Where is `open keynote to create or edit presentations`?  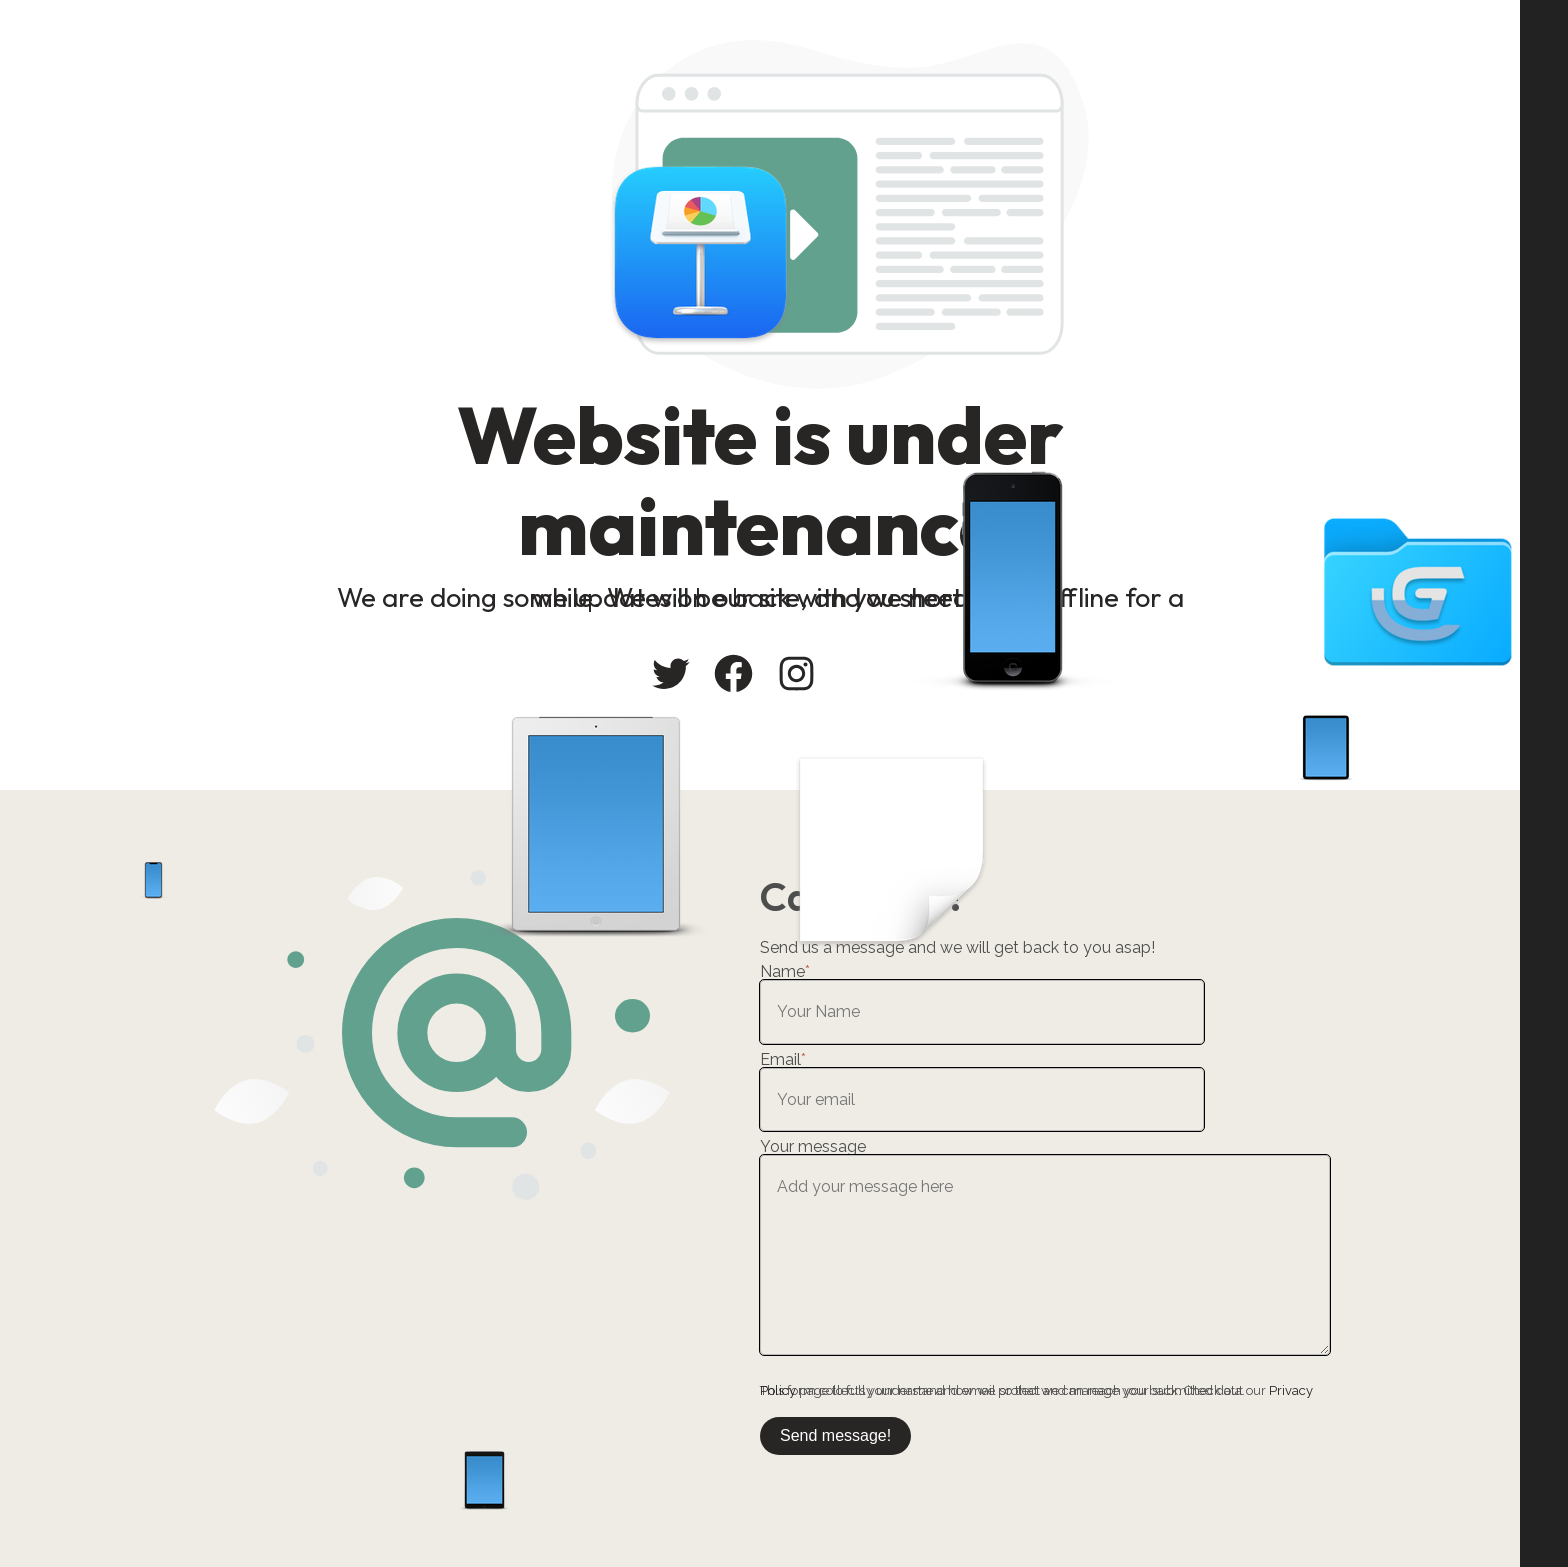
open keynote to create or edit presentations is located at coordinates (700, 252).